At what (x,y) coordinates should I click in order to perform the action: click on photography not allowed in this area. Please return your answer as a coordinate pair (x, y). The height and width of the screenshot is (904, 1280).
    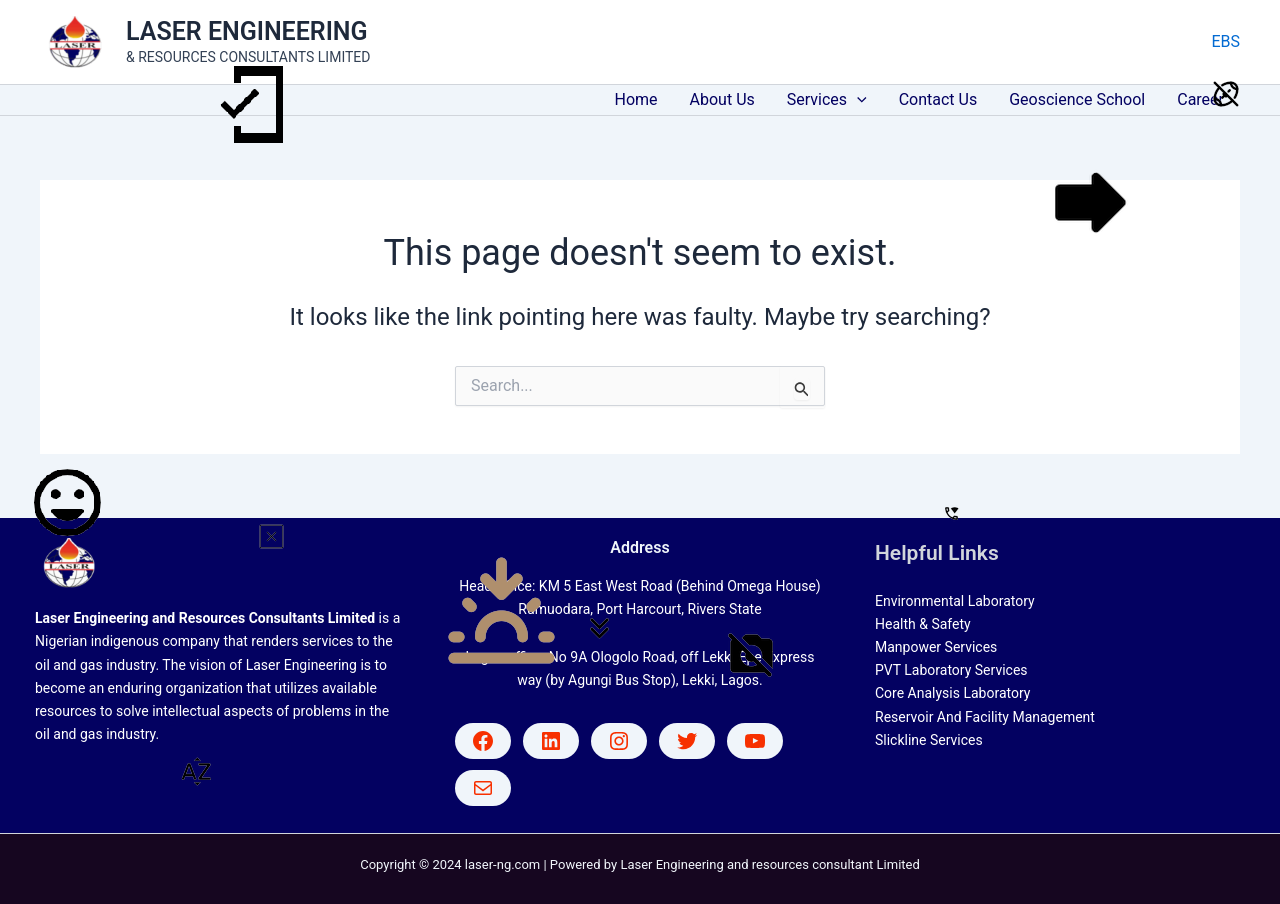
    Looking at the image, I should click on (751, 653).